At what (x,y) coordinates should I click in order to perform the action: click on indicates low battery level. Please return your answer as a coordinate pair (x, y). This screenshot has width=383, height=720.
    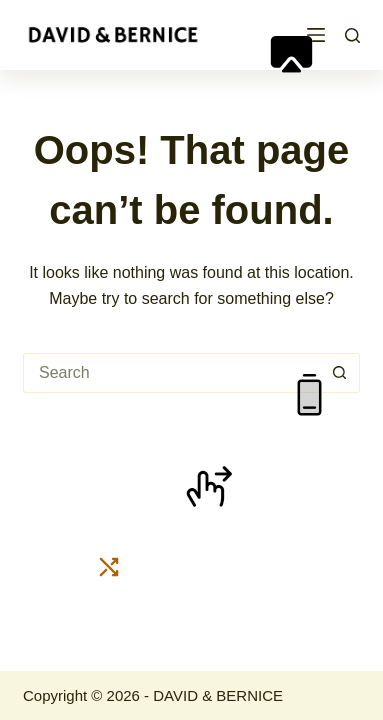
    Looking at the image, I should click on (309, 395).